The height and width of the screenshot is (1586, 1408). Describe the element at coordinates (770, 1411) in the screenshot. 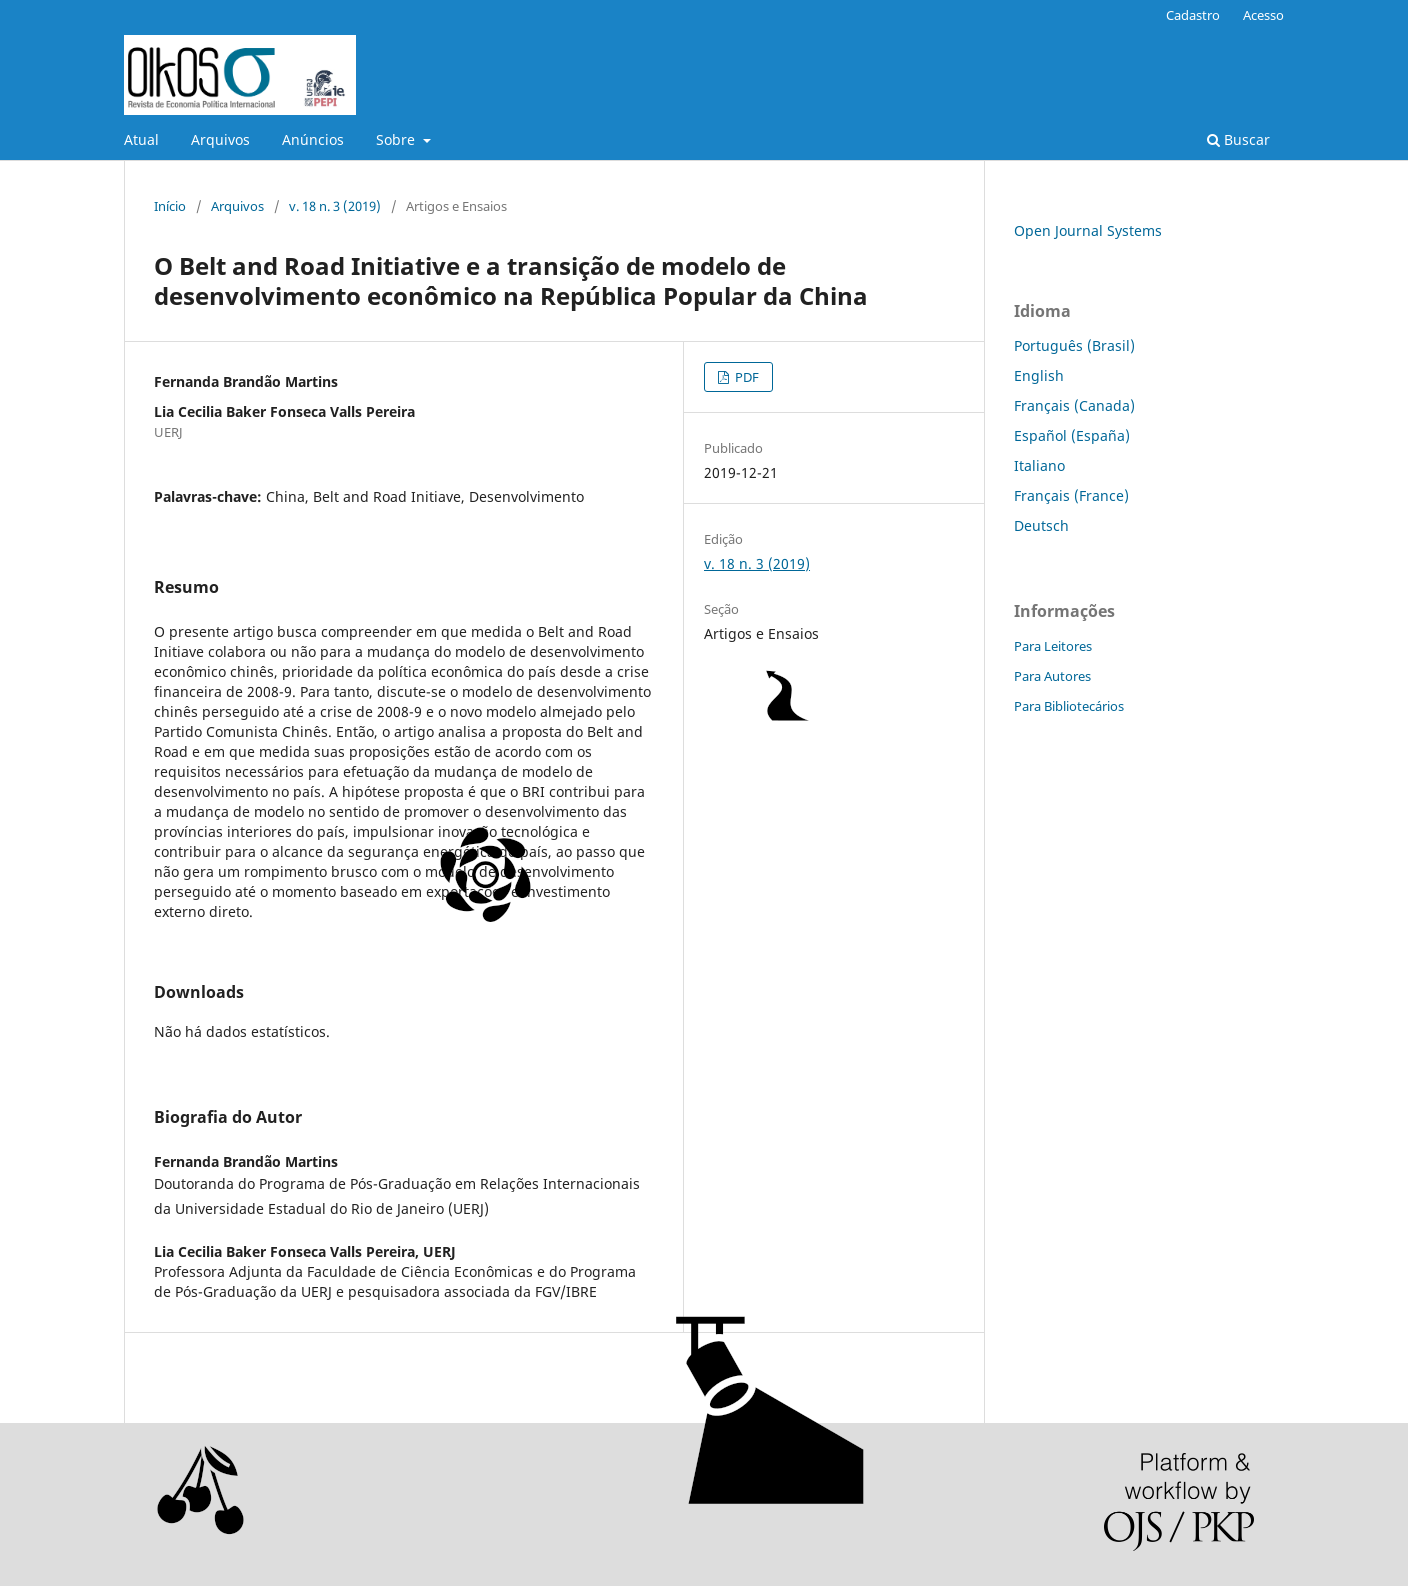

I see `adjust stage or spotlight settings` at that location.